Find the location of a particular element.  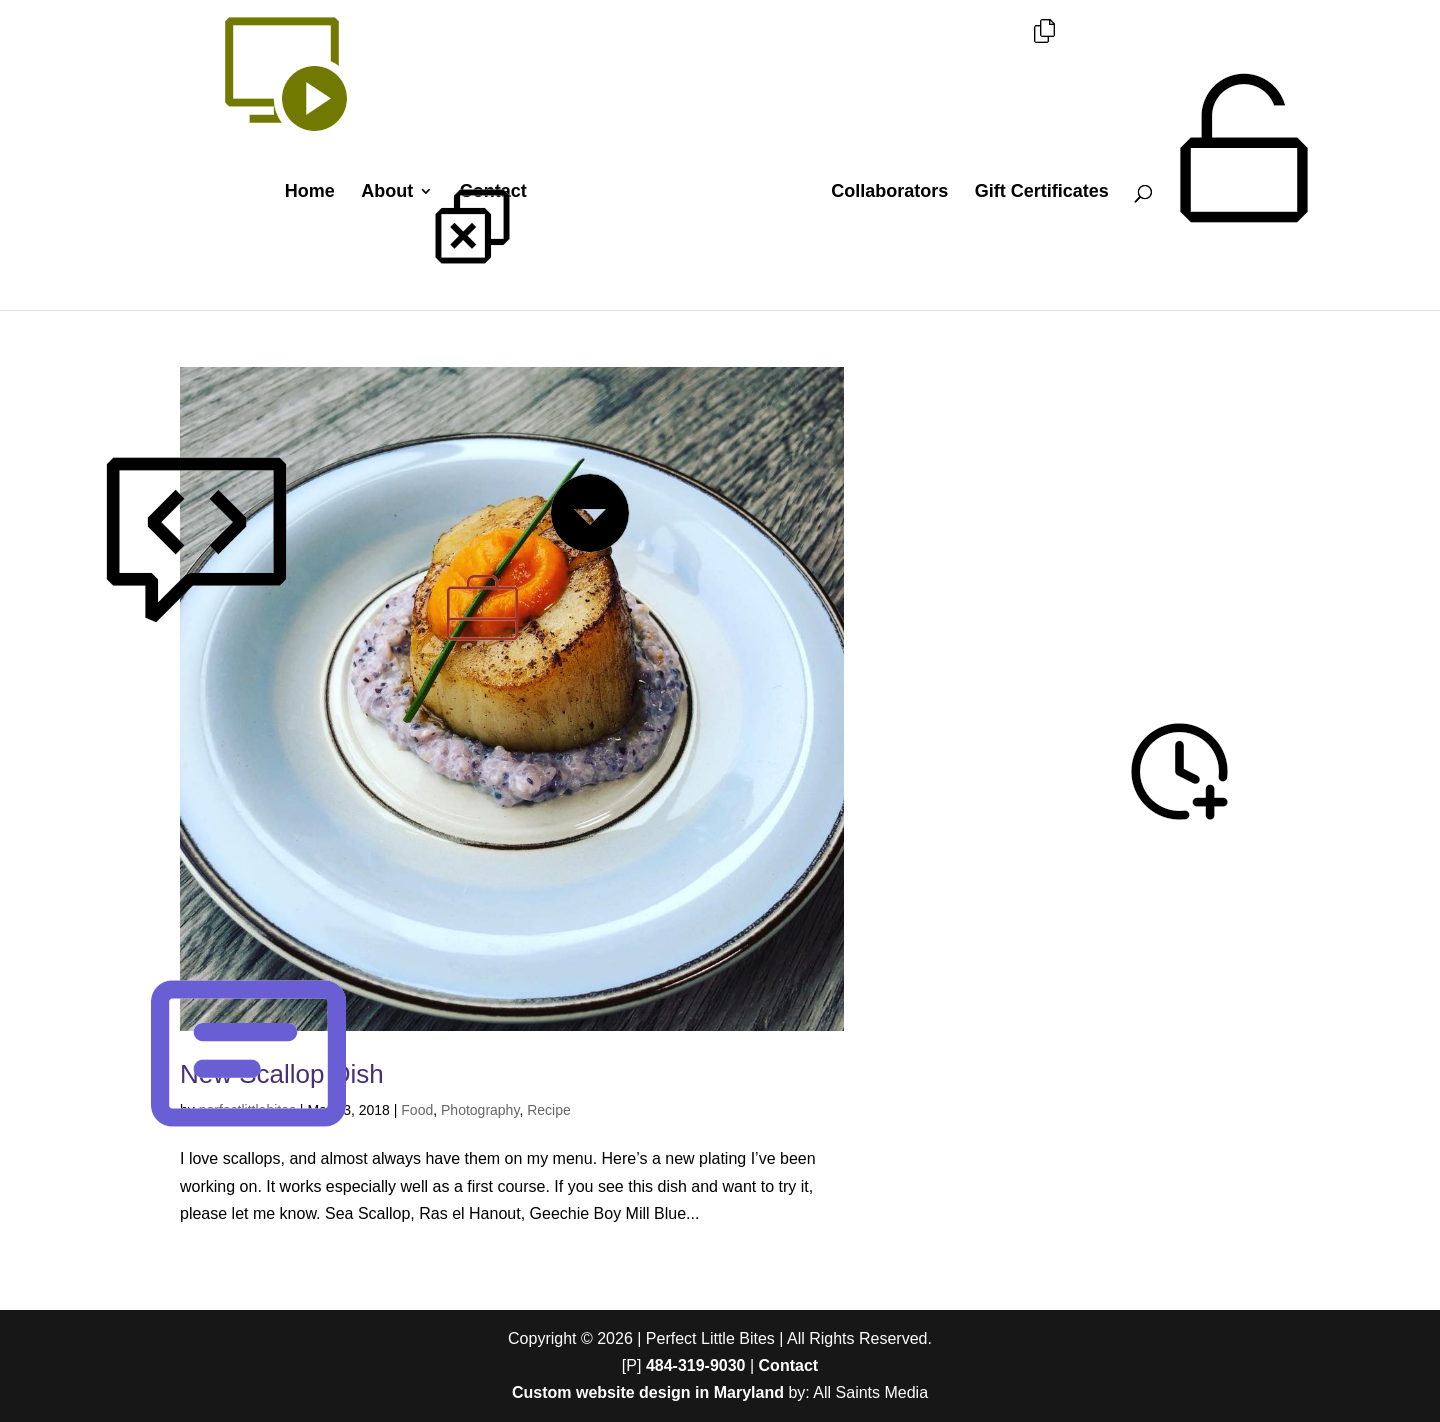

close all open tabs or windows is located at coordinates (472, 226).